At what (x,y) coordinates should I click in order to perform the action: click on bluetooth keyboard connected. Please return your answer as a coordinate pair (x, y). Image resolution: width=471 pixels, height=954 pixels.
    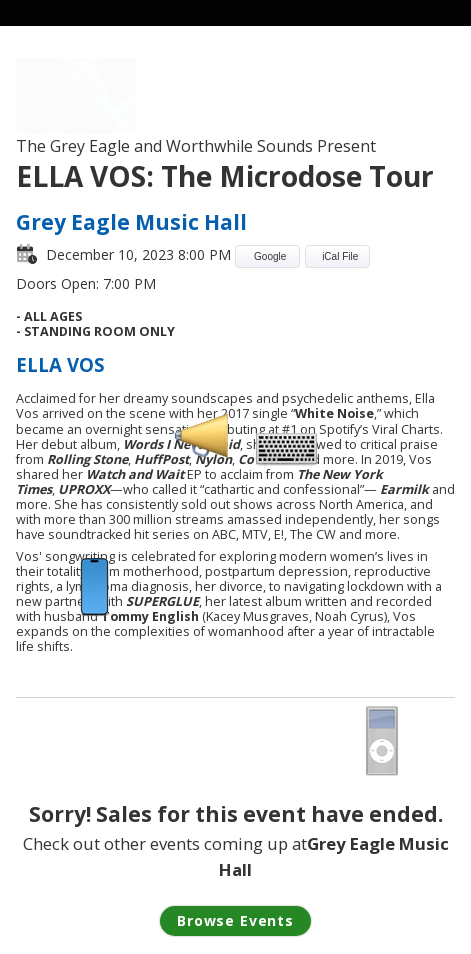
    Looking at the image, I should click on (286, 448).